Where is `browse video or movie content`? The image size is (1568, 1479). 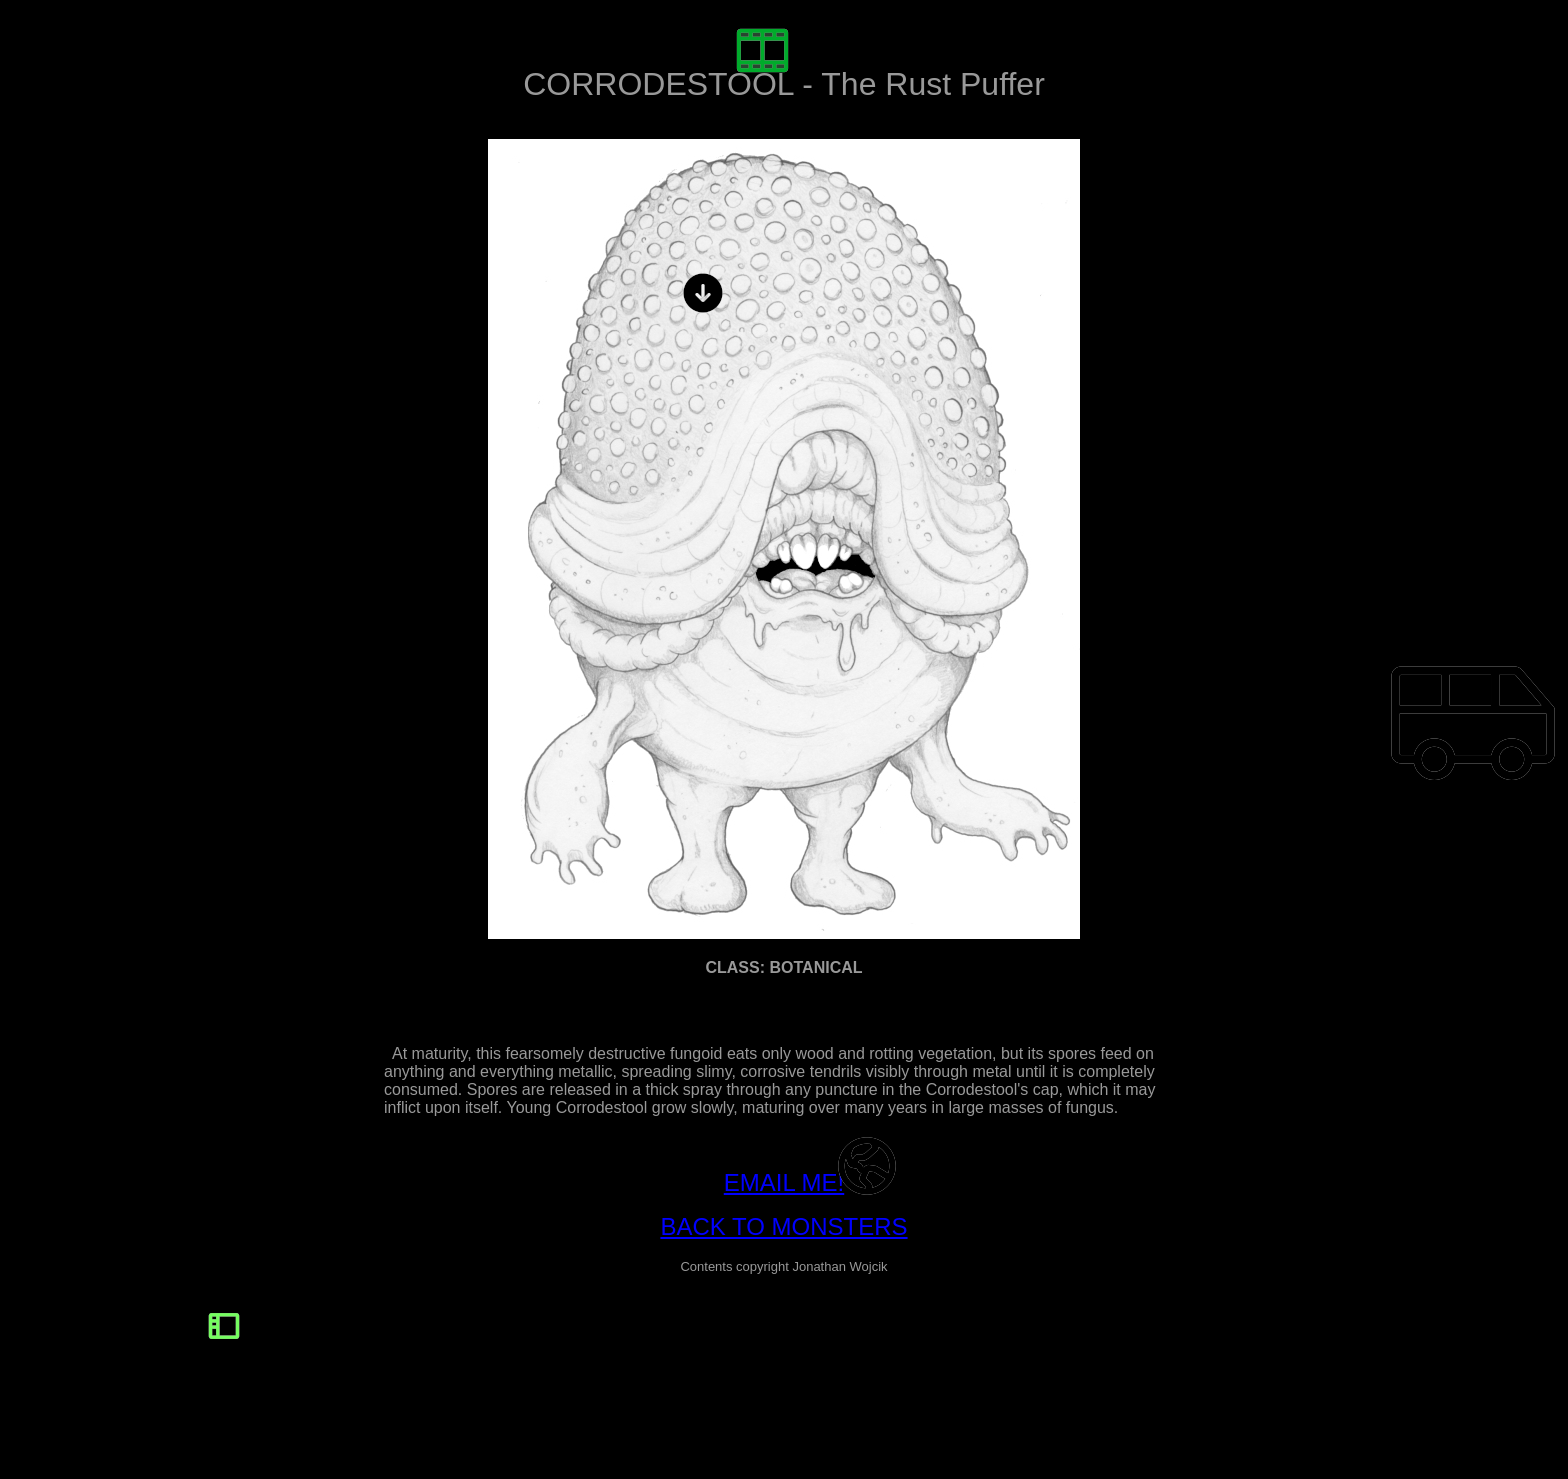
browse video or movie content is located at coordinates (762, 50).